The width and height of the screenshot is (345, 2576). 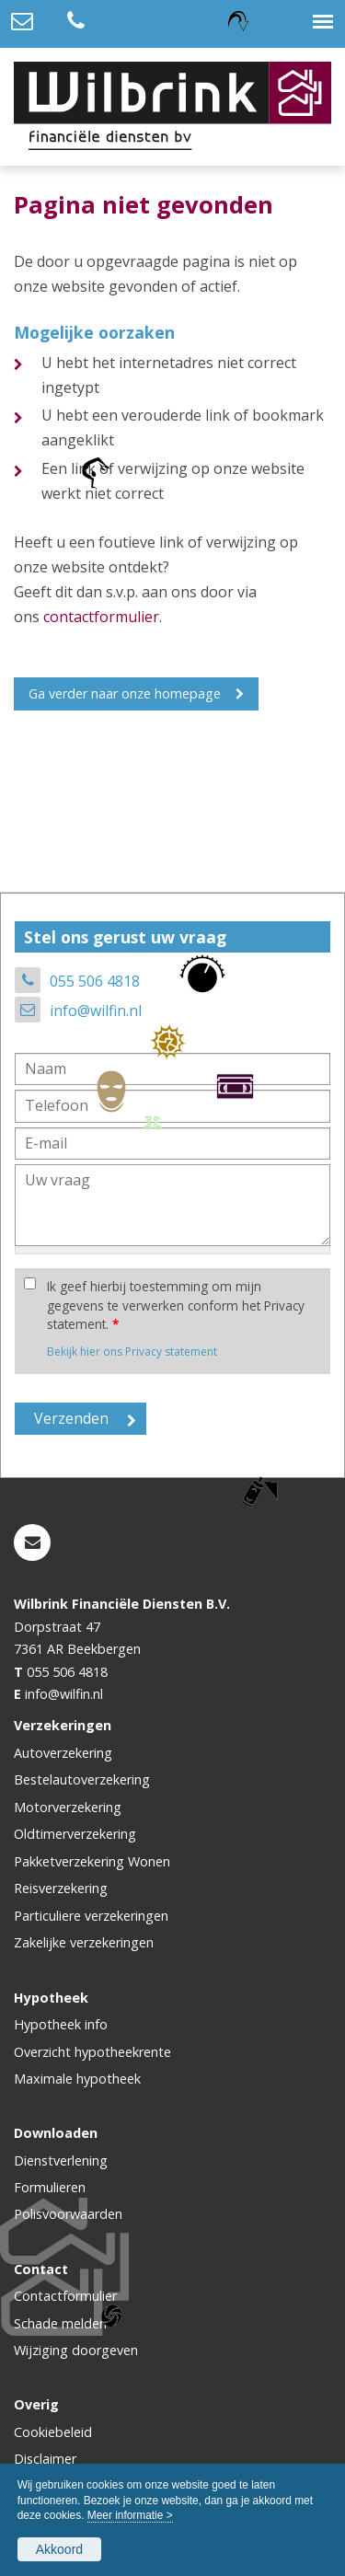 I want to click on indicates a power-up or special ability is active, so click(x=168, y=1042).